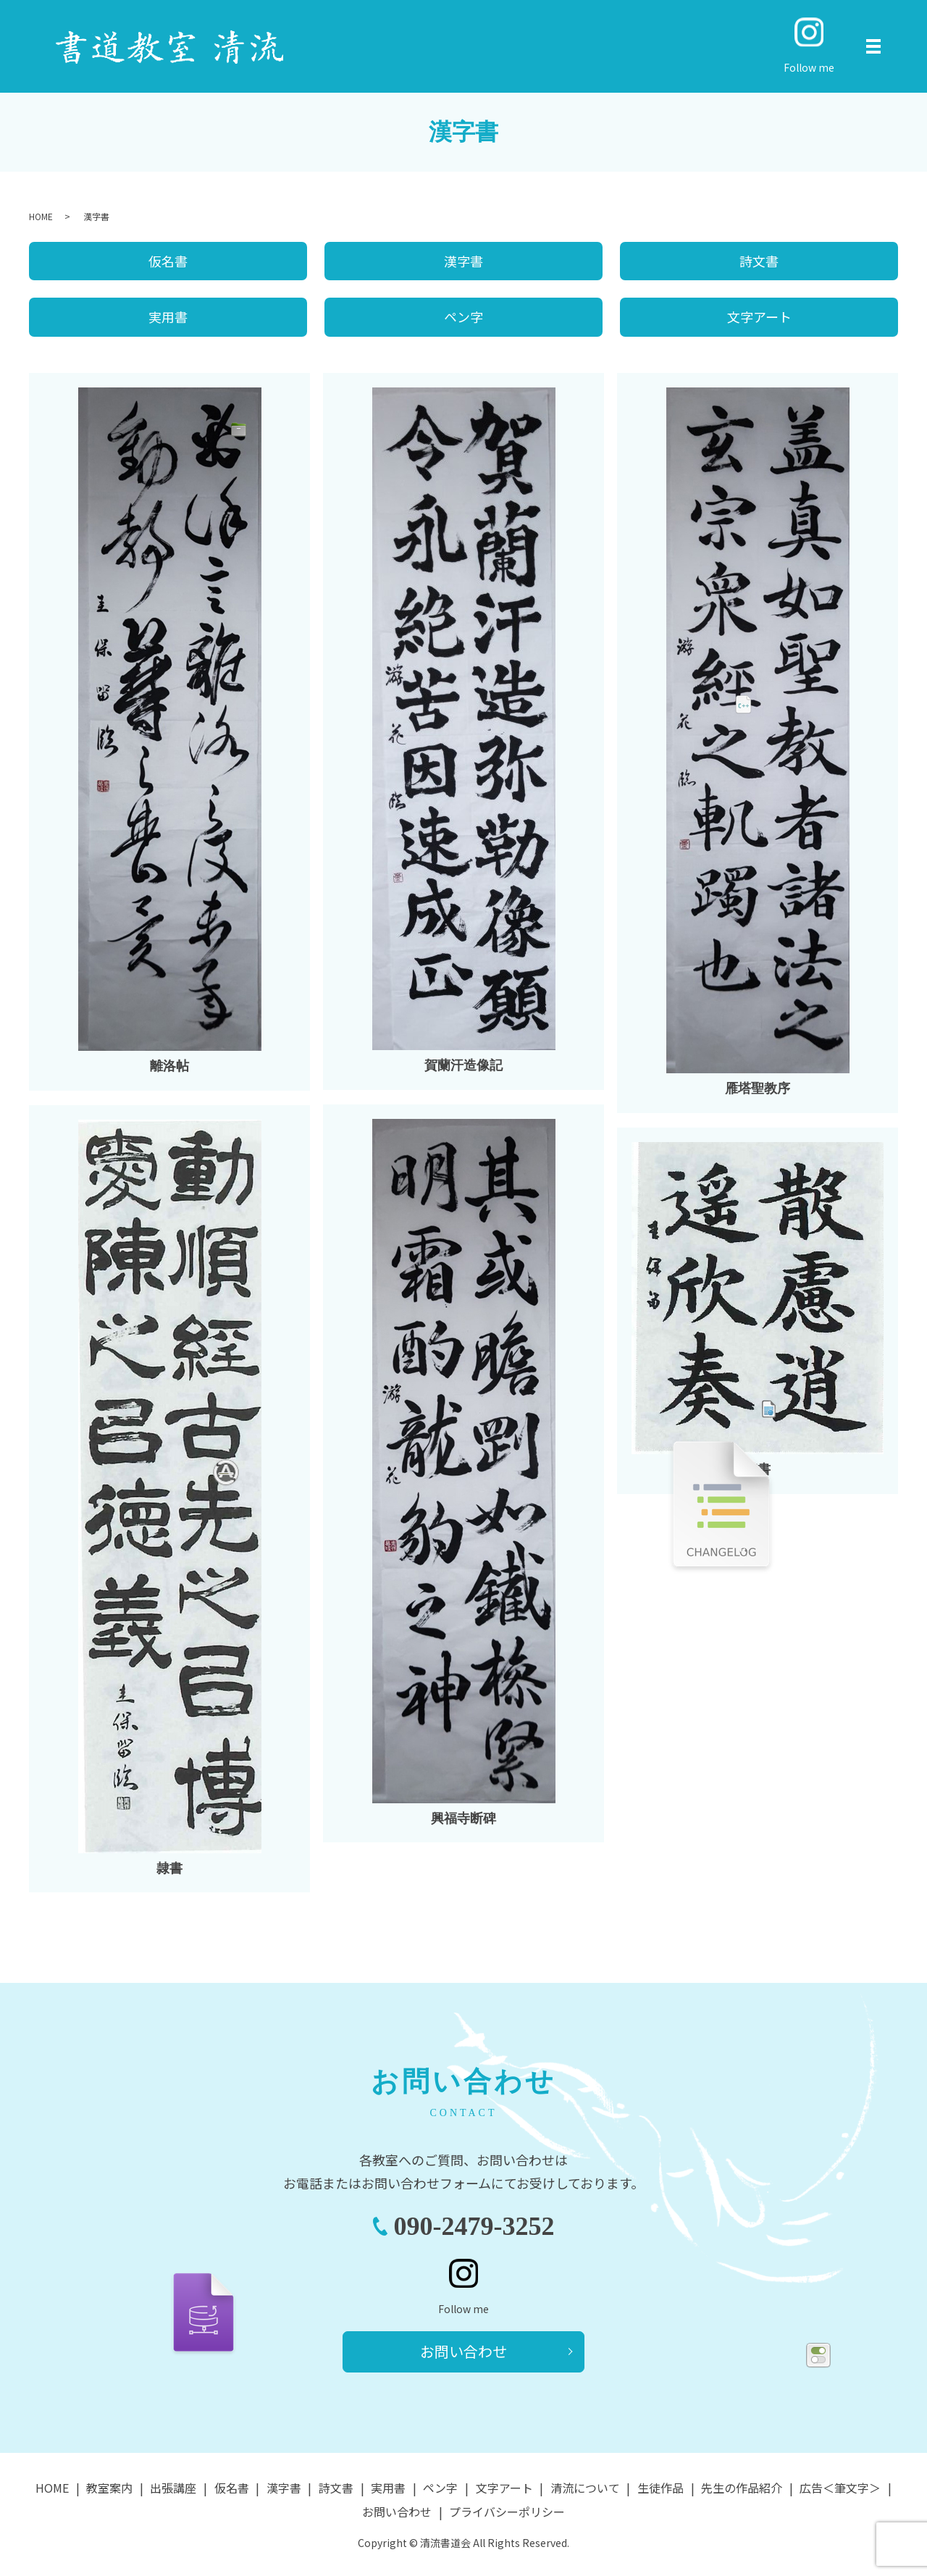 This screenshot has width=927, height=2576. What do you see at coordinates (204, 2314) in the screenshot?
I see `kexi database project shortcut file` at bounding box center [204, 2314].